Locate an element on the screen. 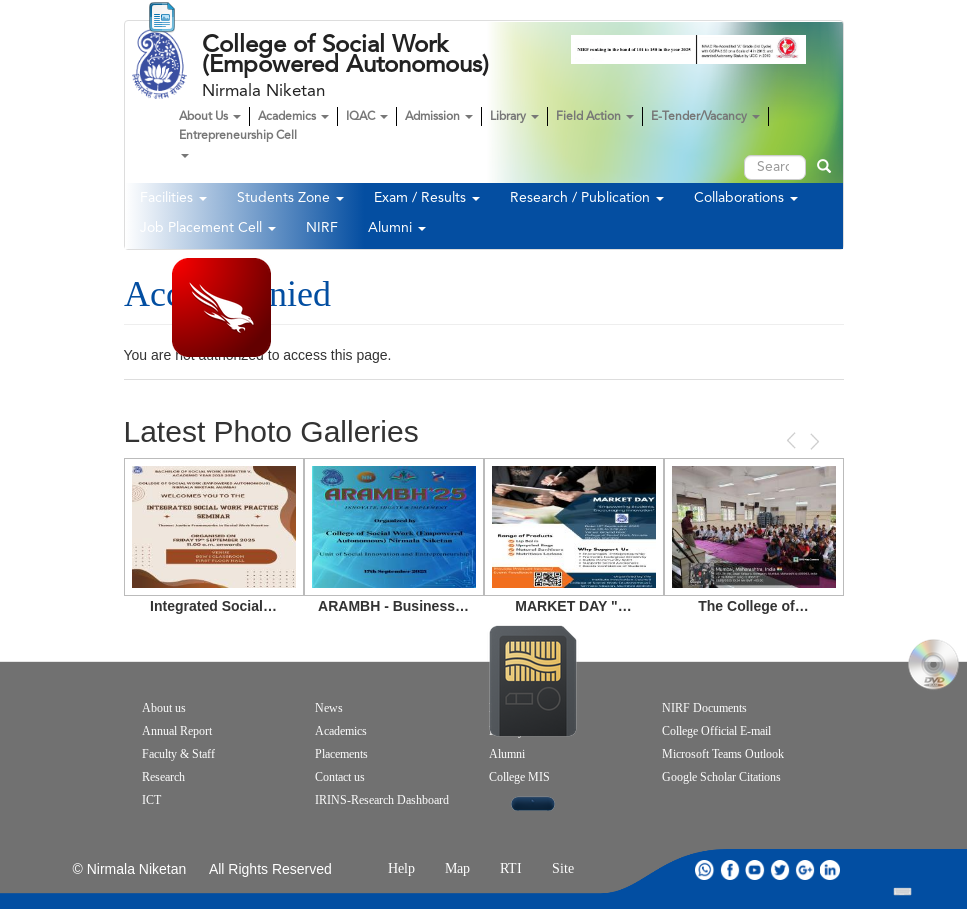  connect a bluetooth keyboard is located at coordinates (902, 891).